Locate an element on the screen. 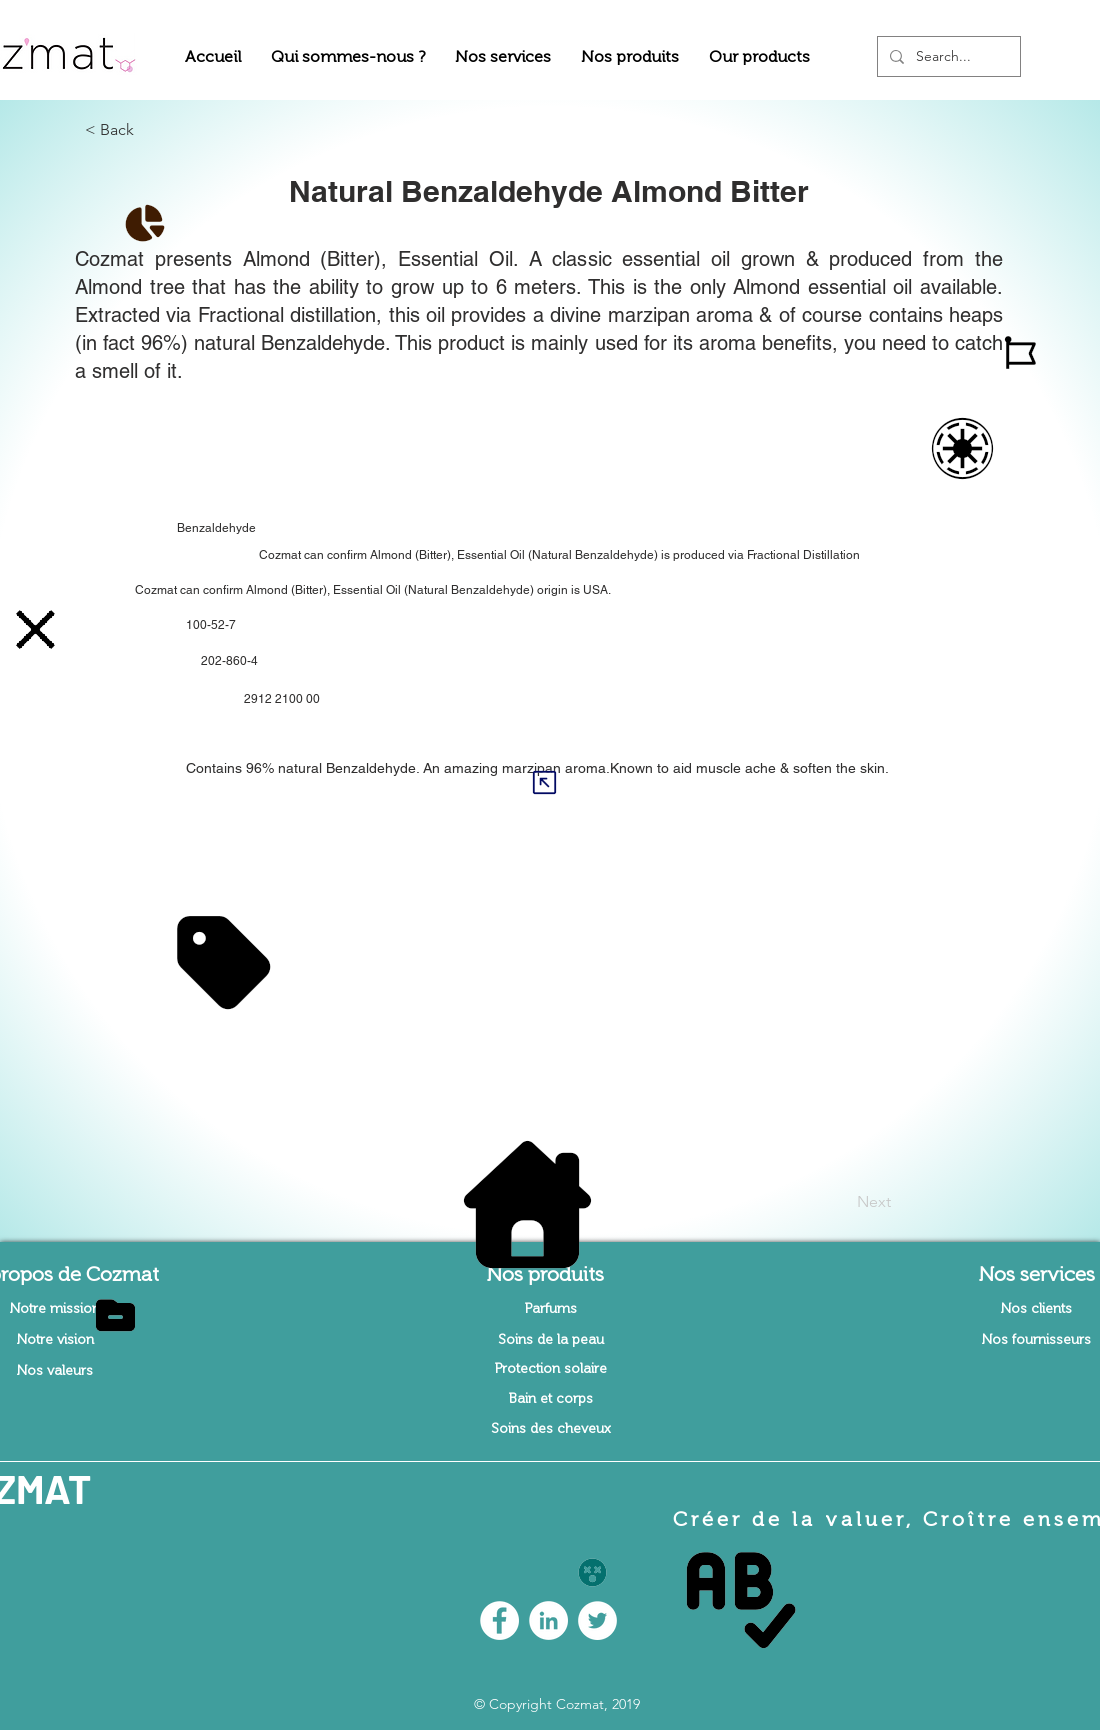 This screenshot has height=1730, width=1100. add a tag or label to an item is located at coordinates (221, 960).